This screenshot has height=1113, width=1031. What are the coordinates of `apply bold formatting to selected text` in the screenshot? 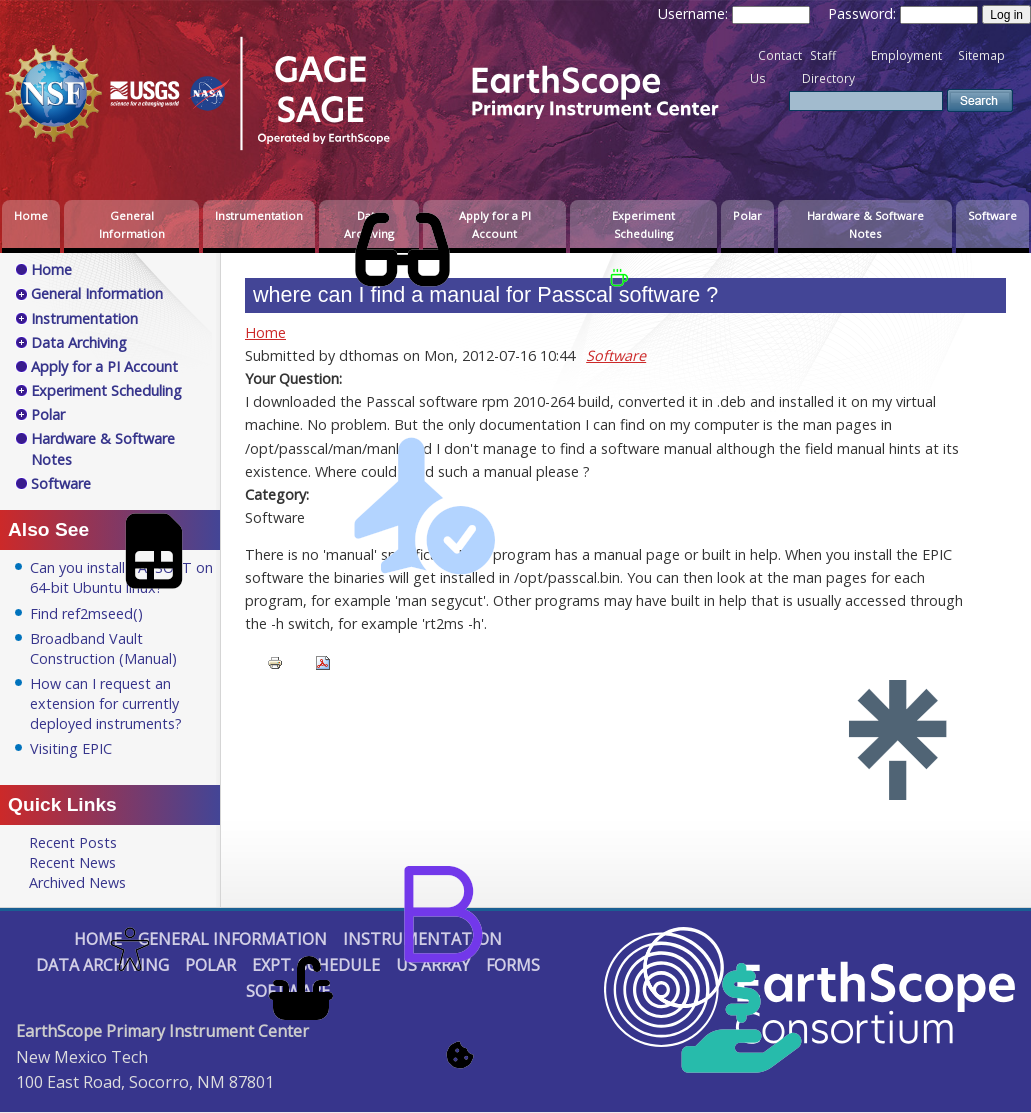 It's located at (436, 916).